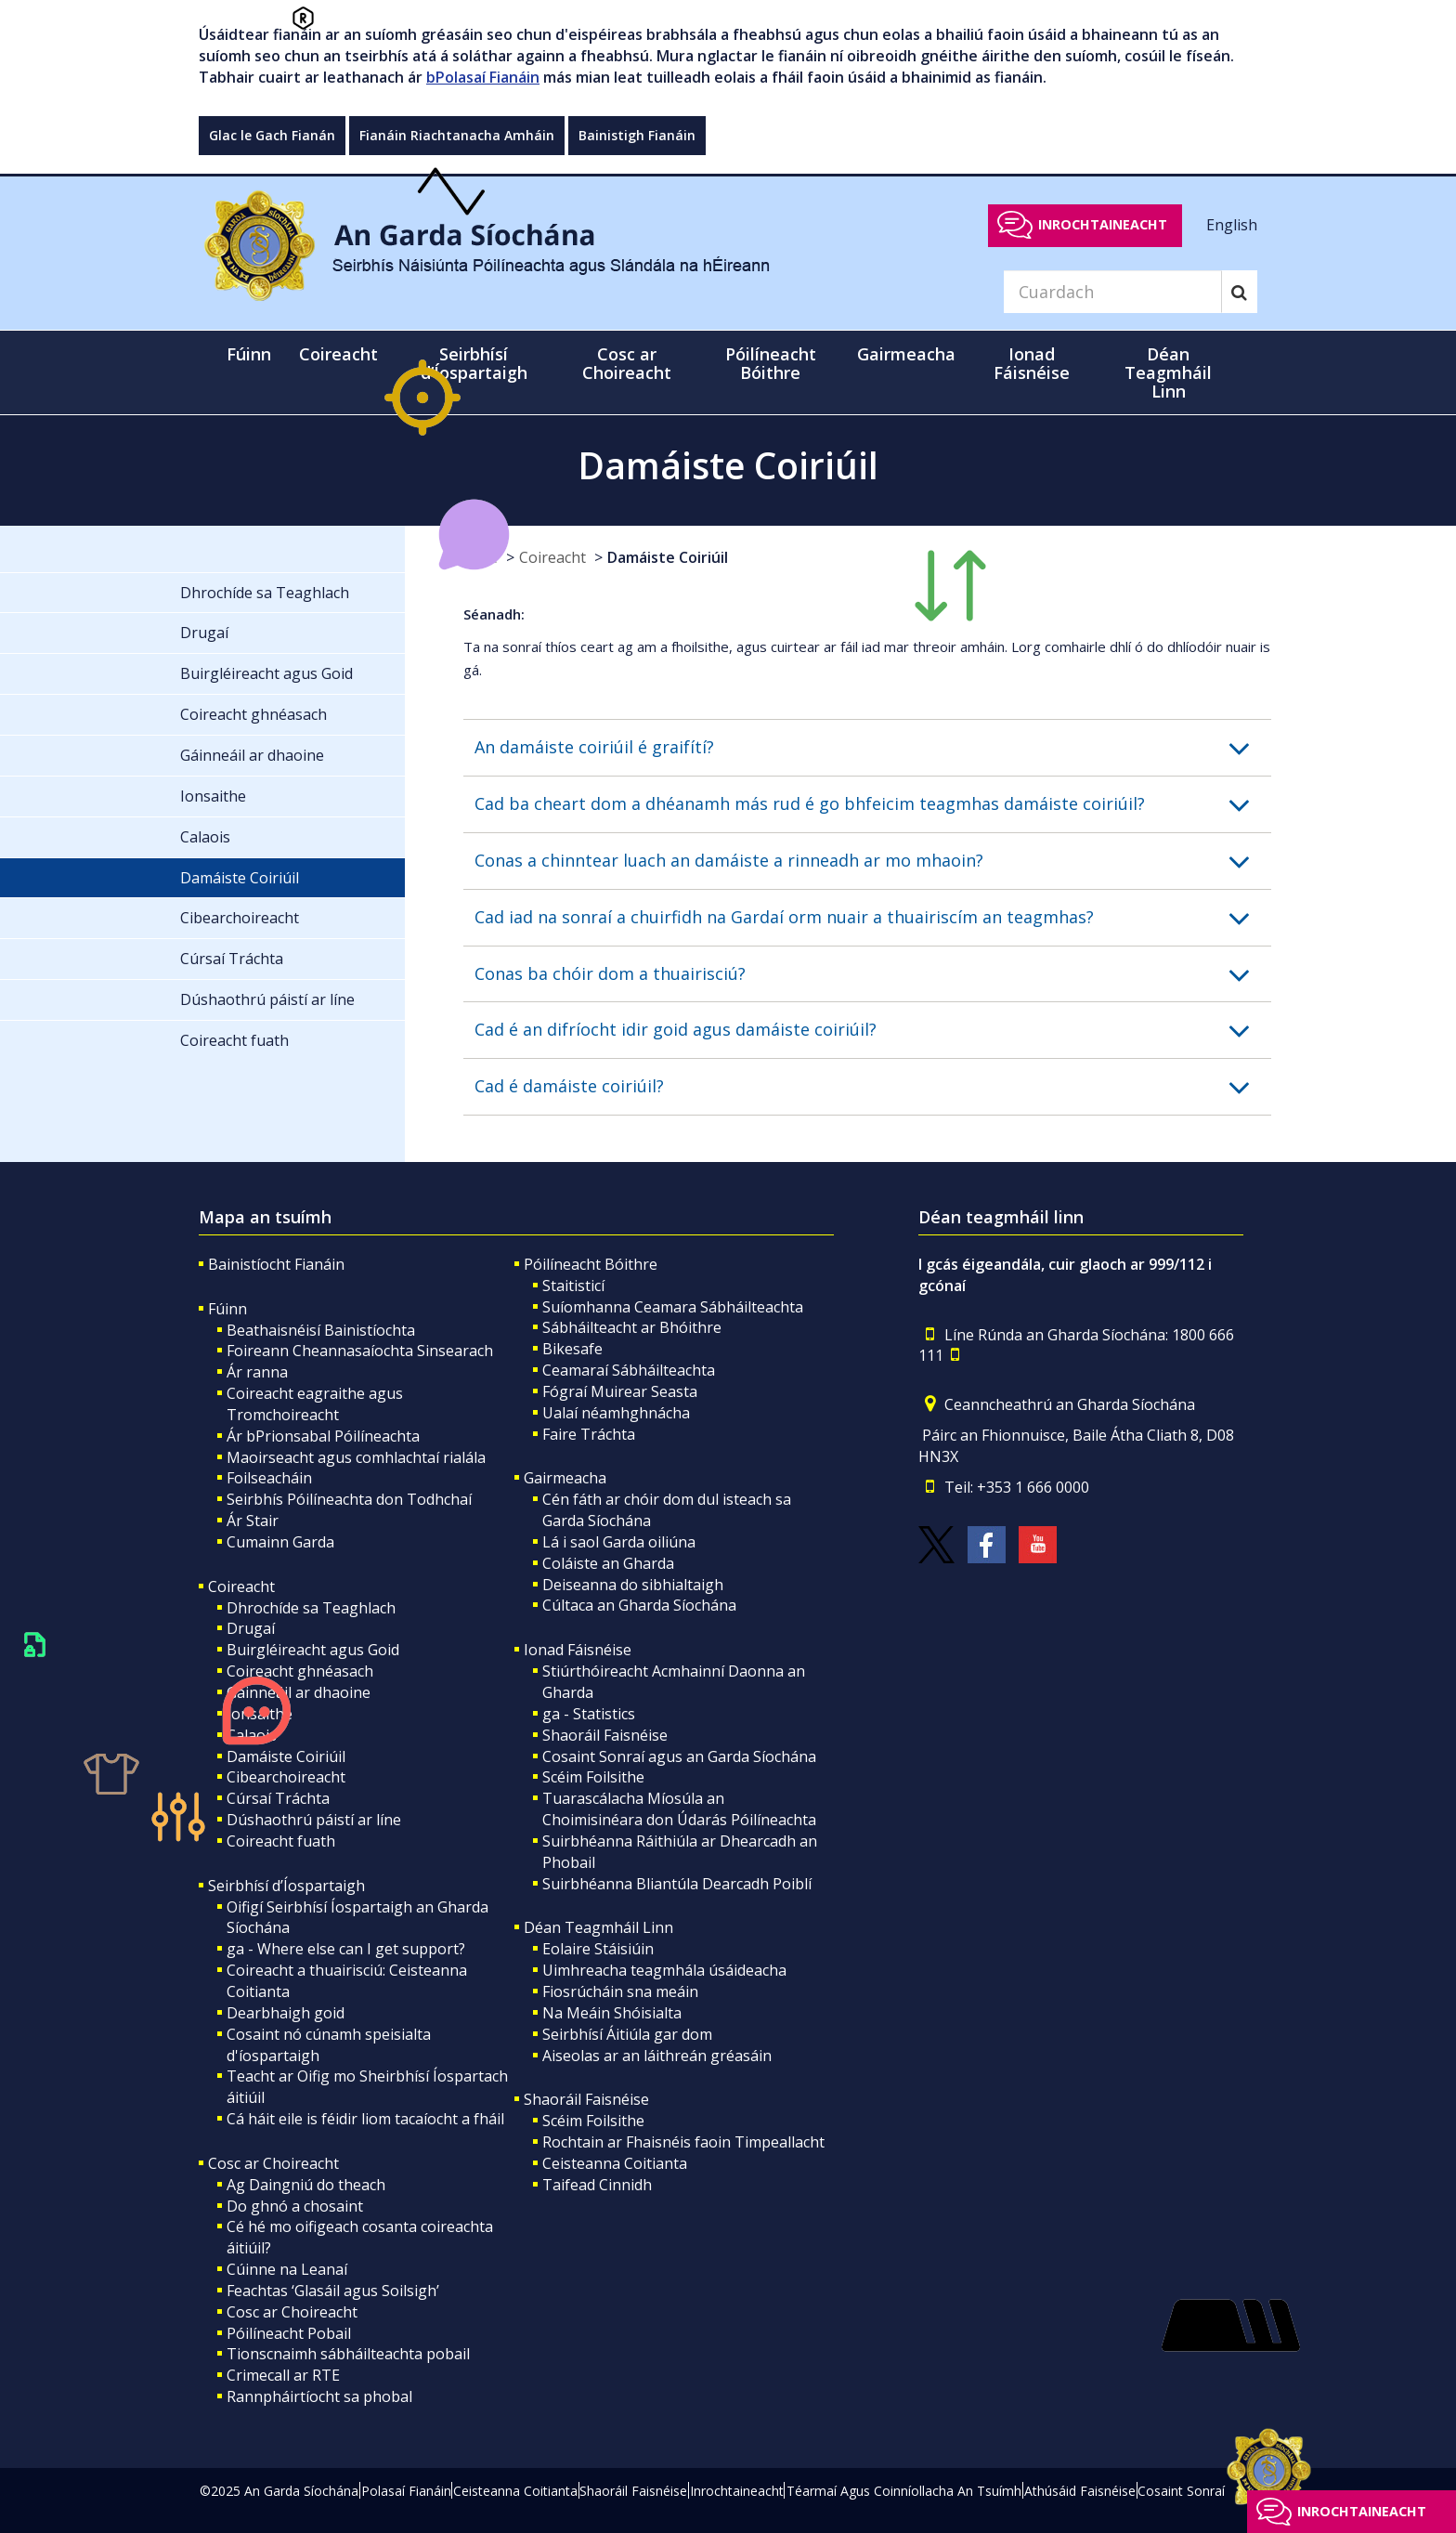 Image resolution: width=1456 pixels, height=2533 pixels. What do you see at coordinates (111, 1774) in the screenshot?
I see `browse clothing or apparel category` at bounding box center [111, 1774].